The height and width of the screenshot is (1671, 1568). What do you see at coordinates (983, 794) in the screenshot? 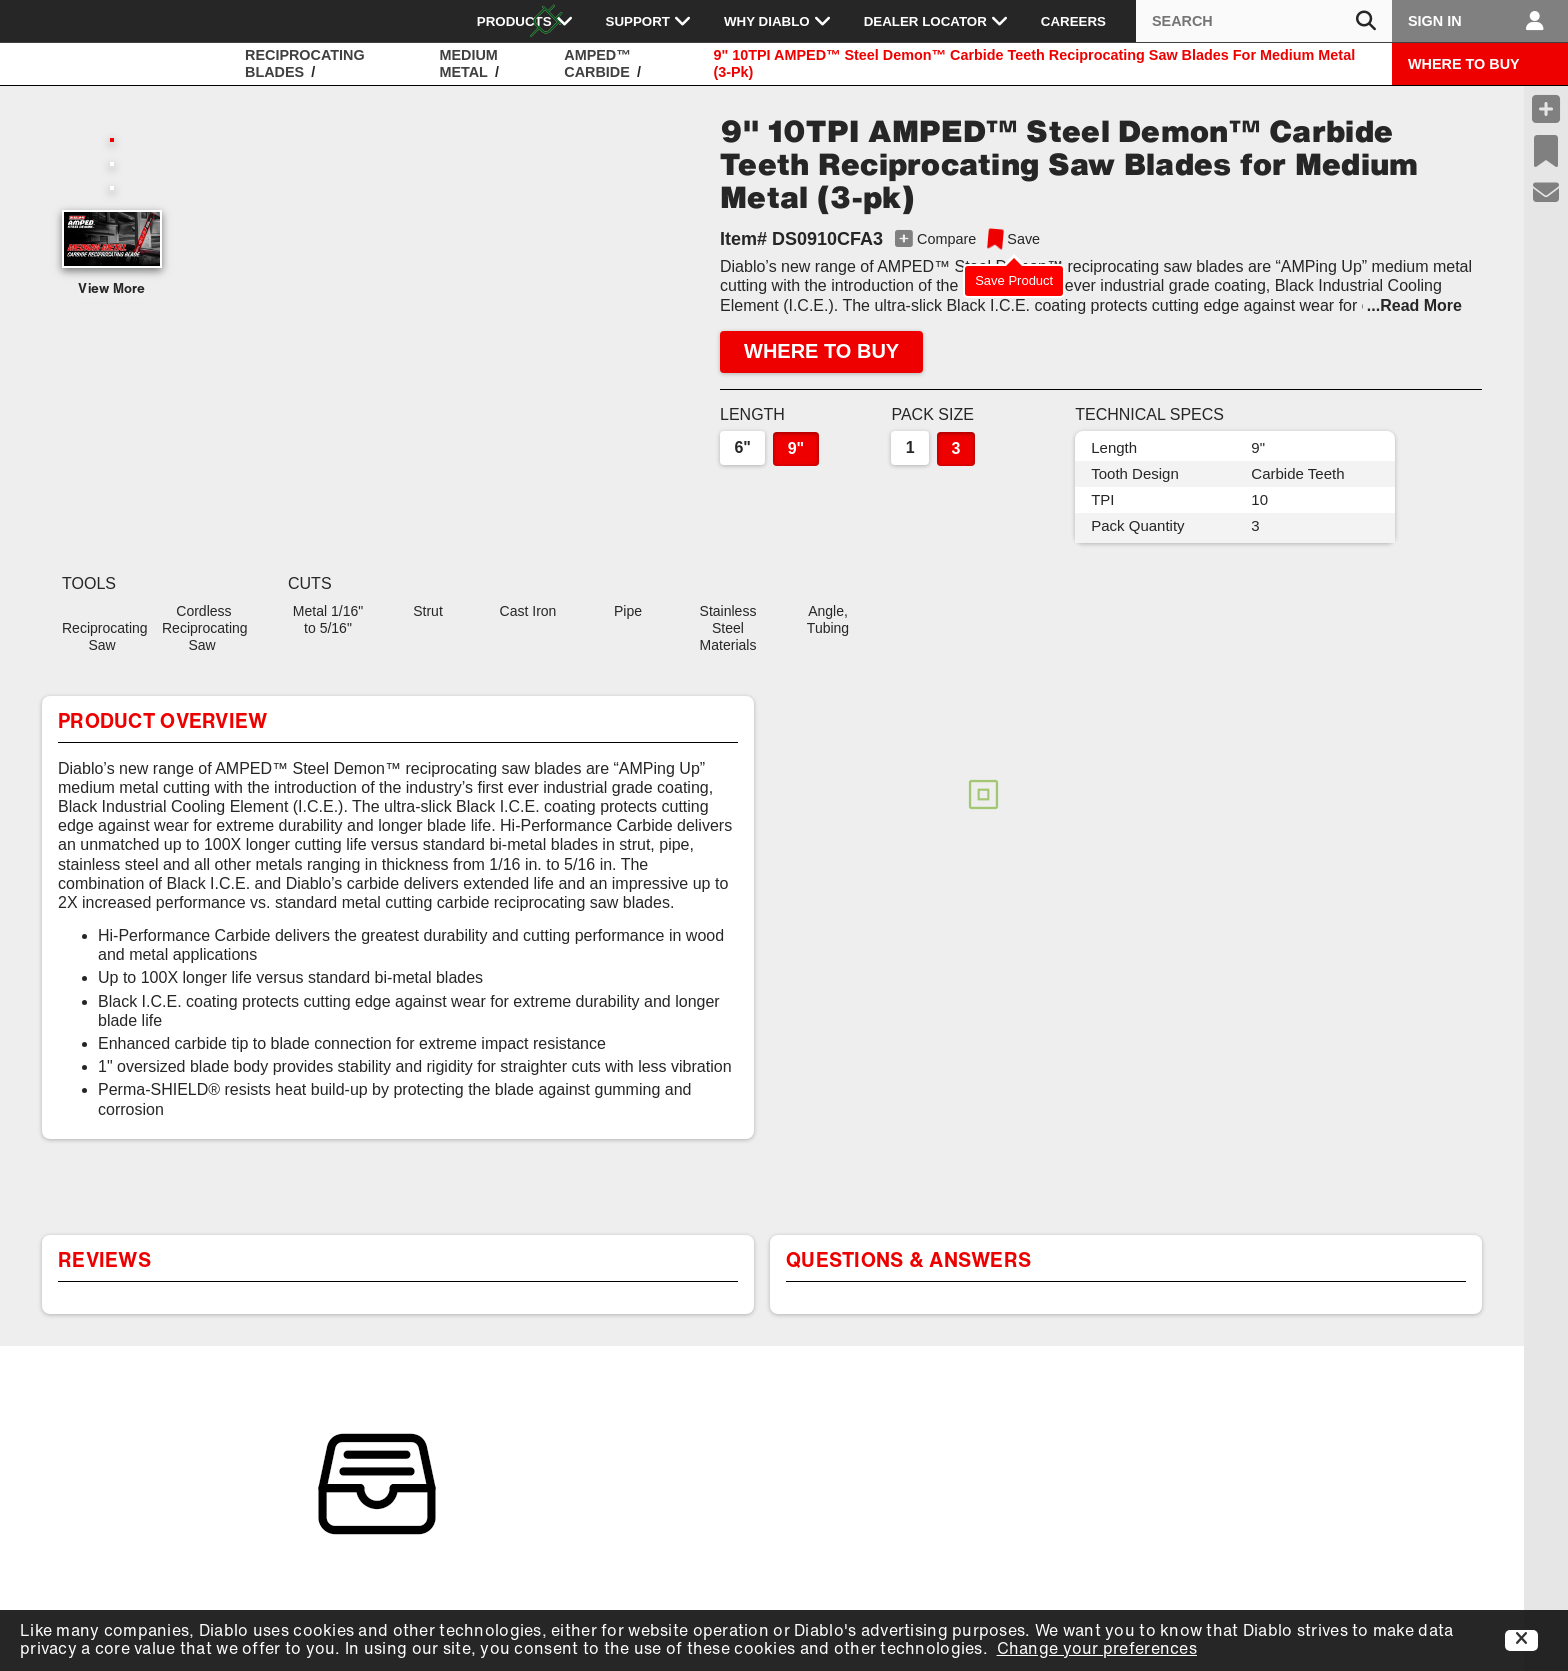
I see `square payment or point-of-sale app` at bounding box center [983, 794].